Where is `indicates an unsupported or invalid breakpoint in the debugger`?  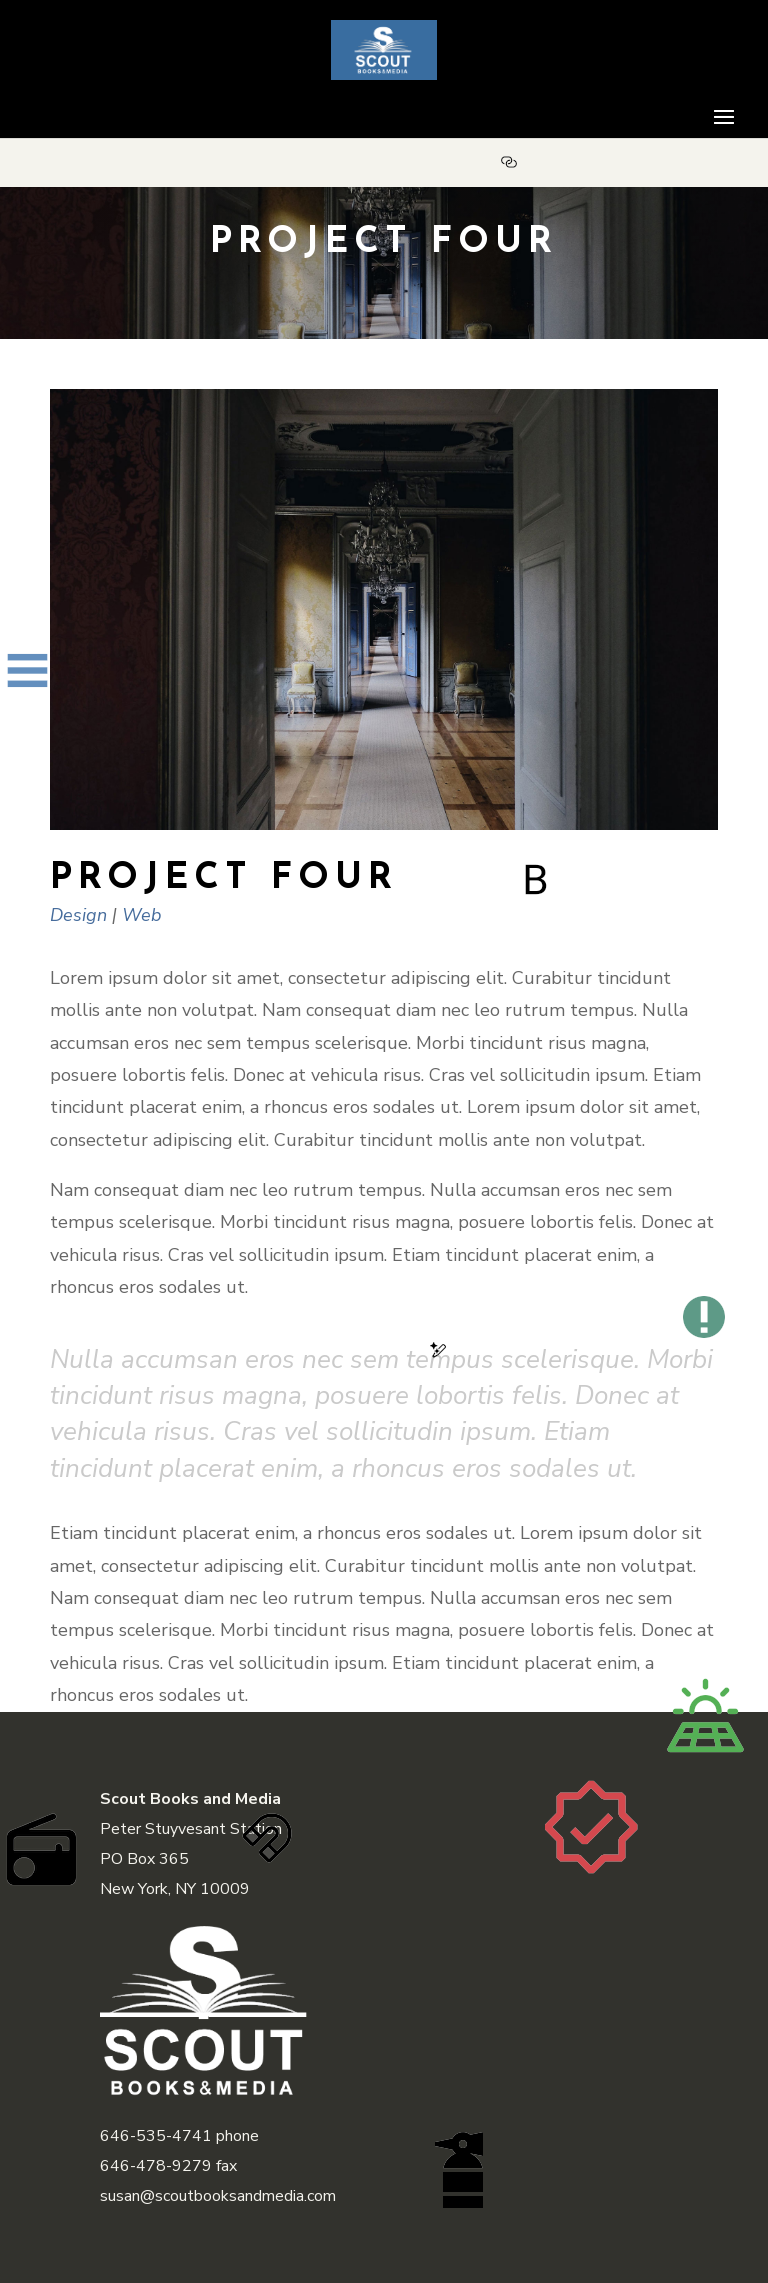 indicates an unsupported or invalid breakpoint in the debugger is located at coordinates (704, 1317).